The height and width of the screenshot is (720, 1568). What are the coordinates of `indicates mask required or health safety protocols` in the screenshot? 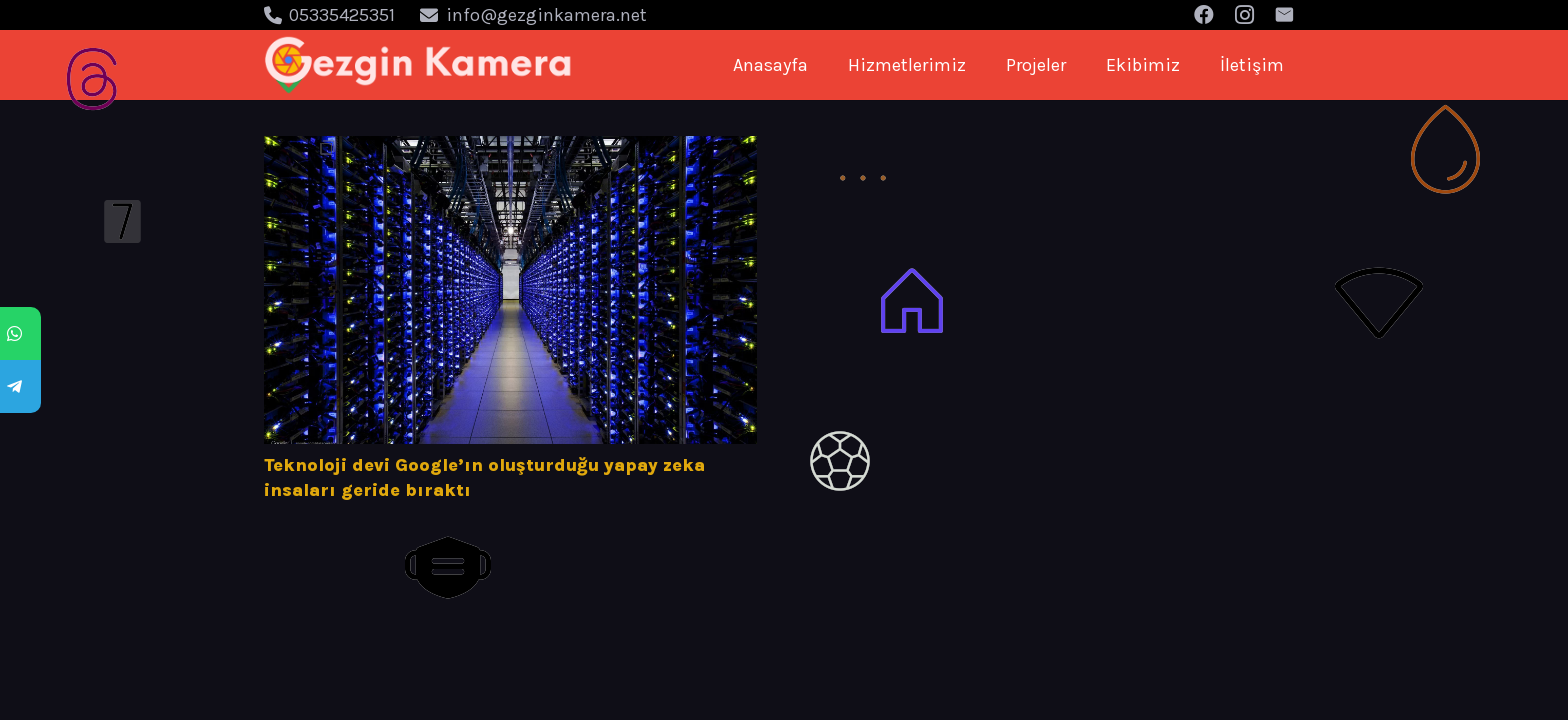 It's located at (448, 569).